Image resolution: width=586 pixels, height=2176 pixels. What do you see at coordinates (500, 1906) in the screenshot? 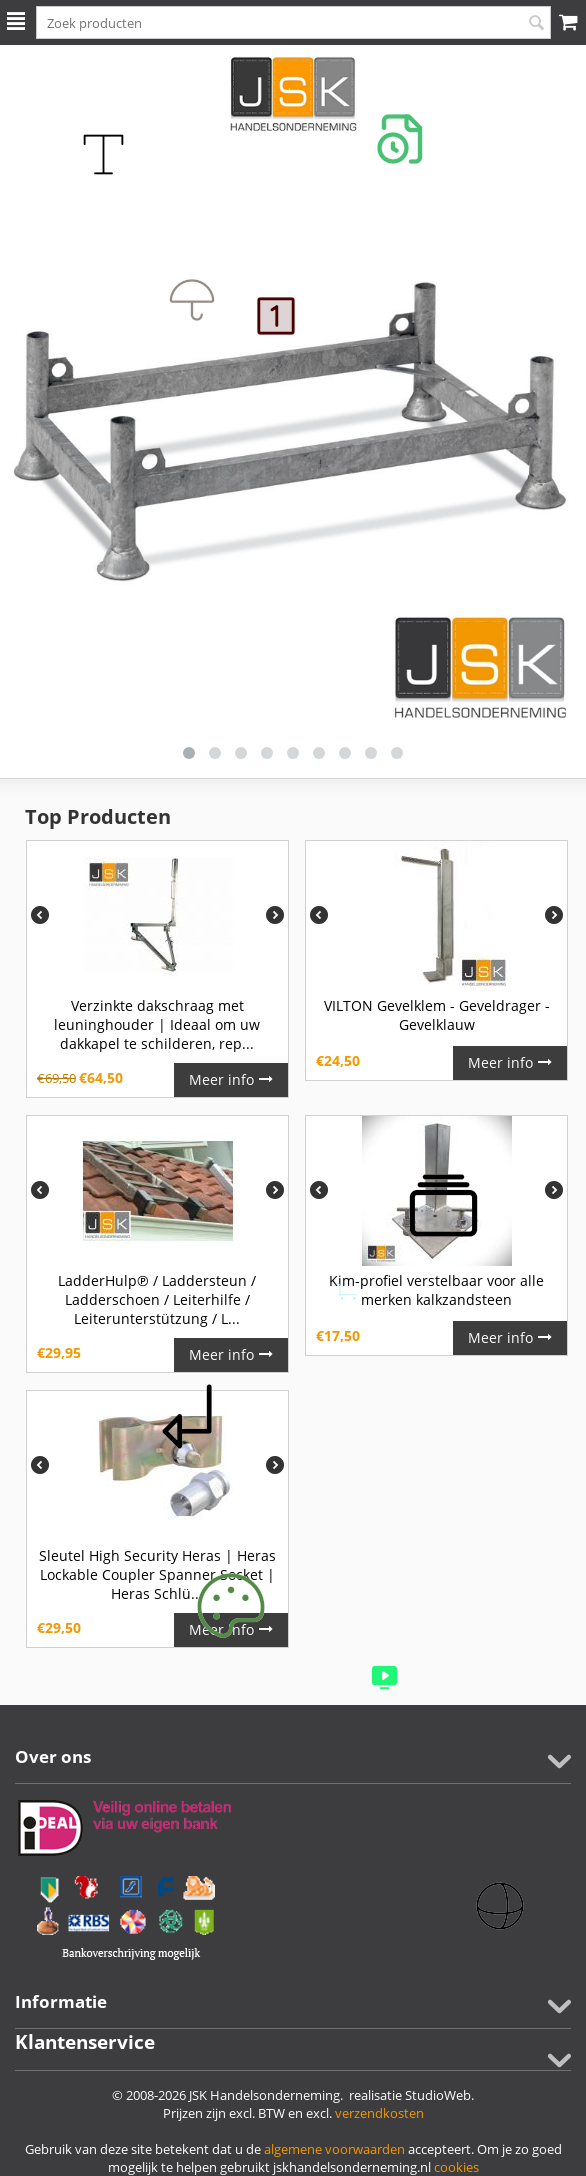
I see `access globe or world view` at bounding box center [500, 1906].